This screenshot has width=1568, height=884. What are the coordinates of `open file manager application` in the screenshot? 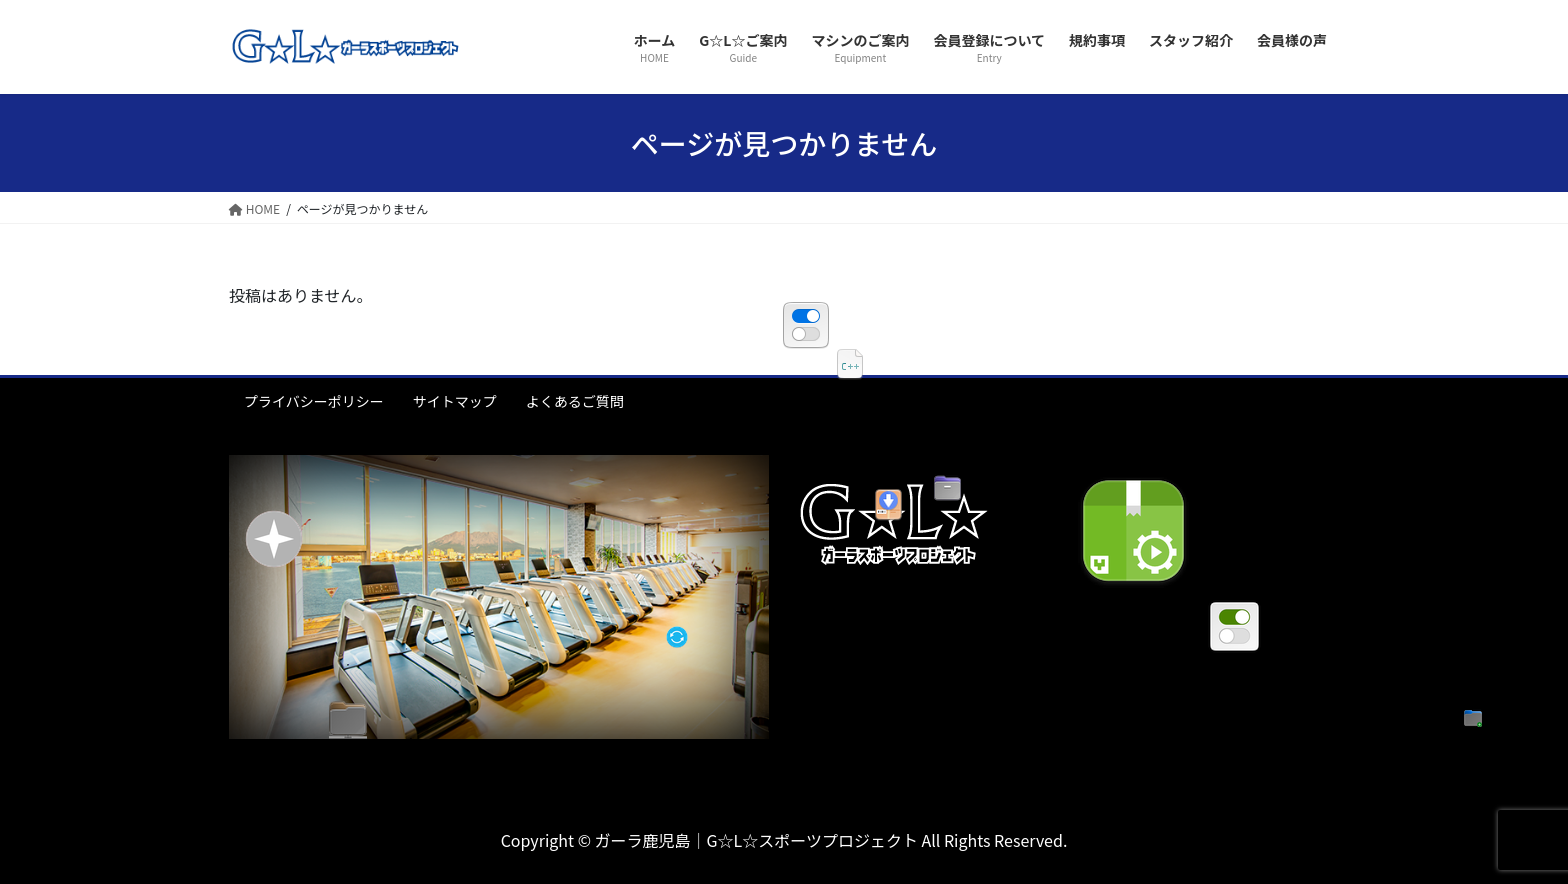 It's located at (947, 487).